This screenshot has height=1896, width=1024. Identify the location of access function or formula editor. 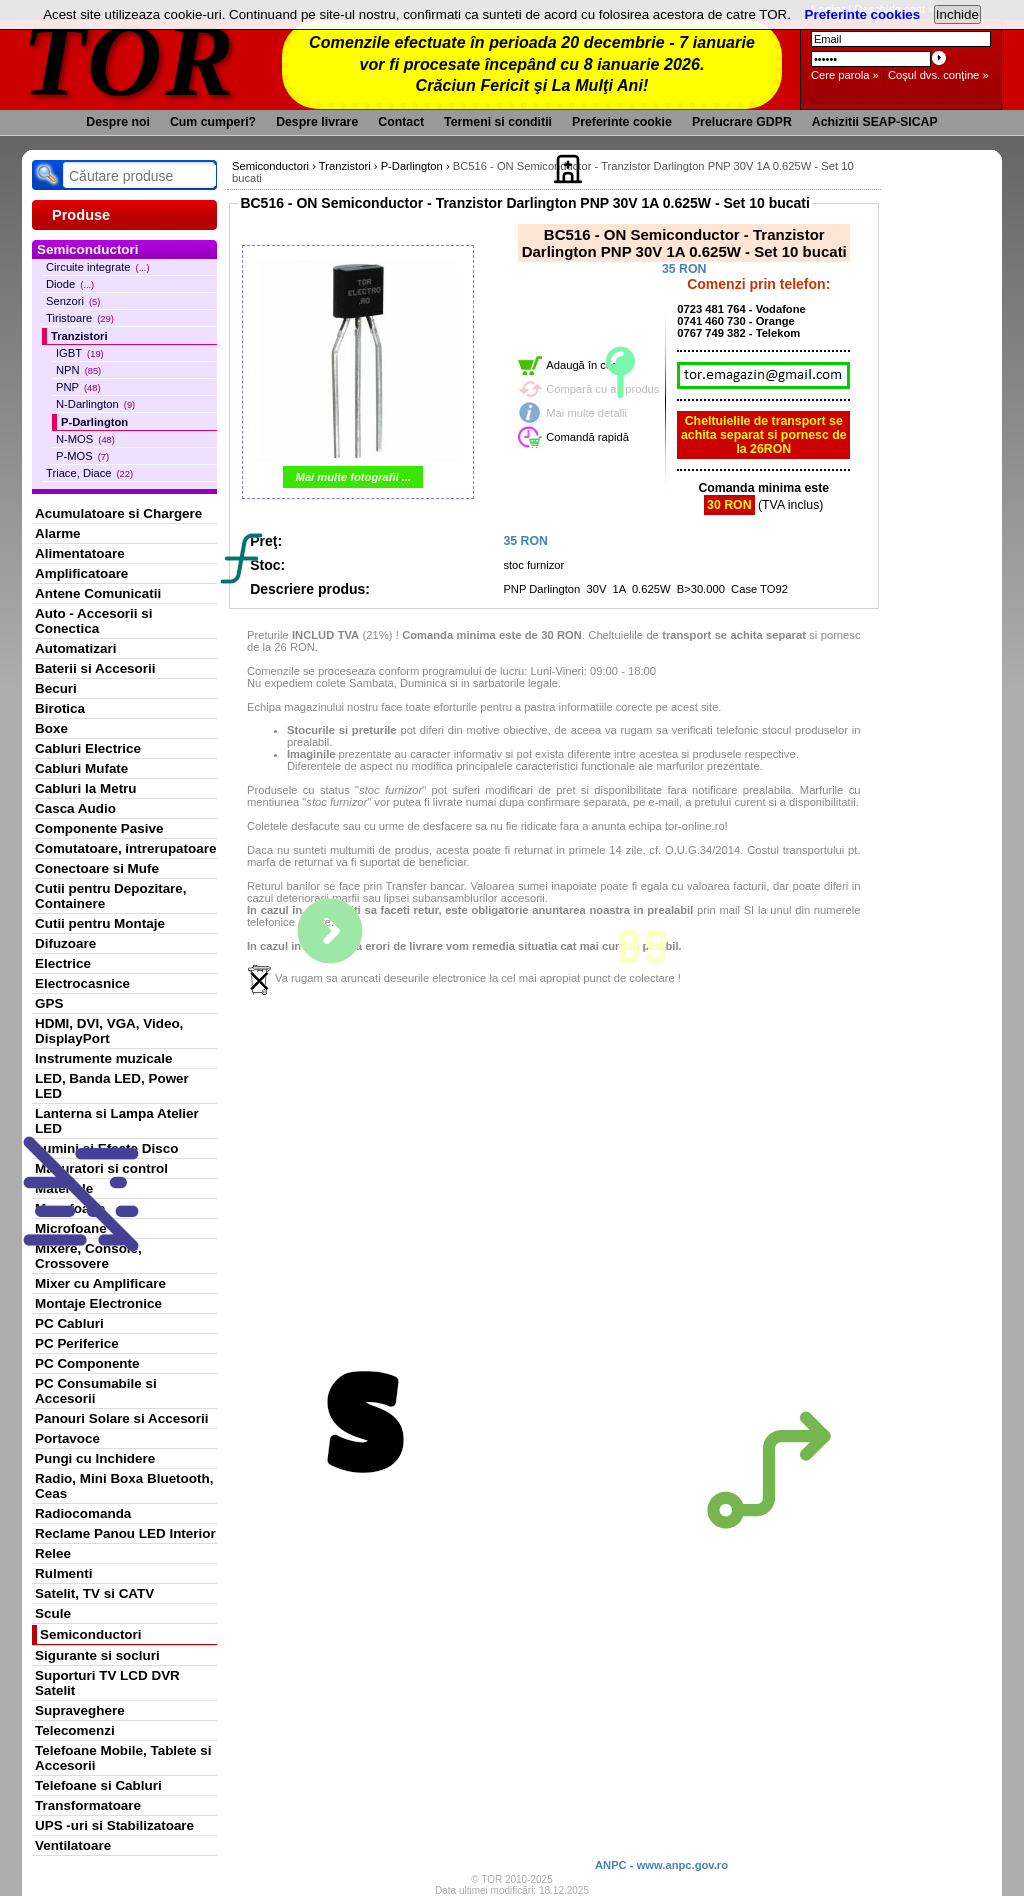
(241, 558).